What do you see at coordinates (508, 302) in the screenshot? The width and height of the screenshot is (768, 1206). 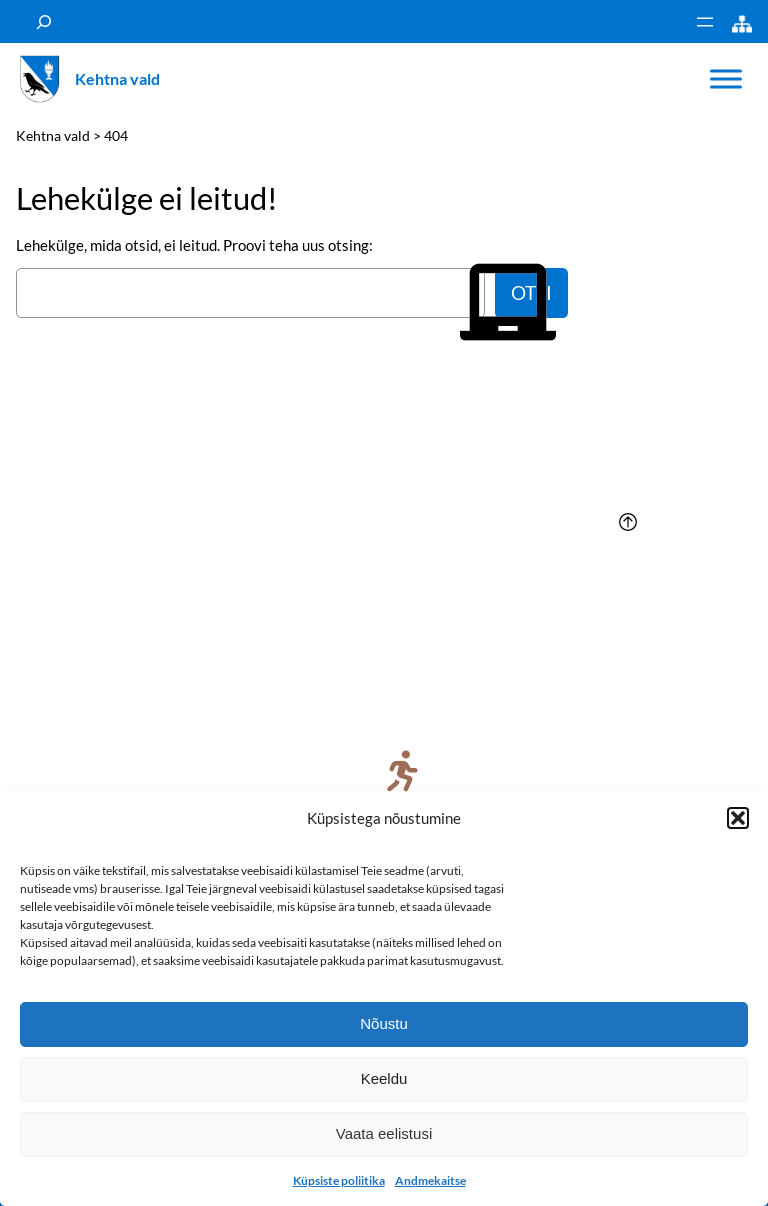 I see `access laptop or computer settings` at bounding box center [508, 302].